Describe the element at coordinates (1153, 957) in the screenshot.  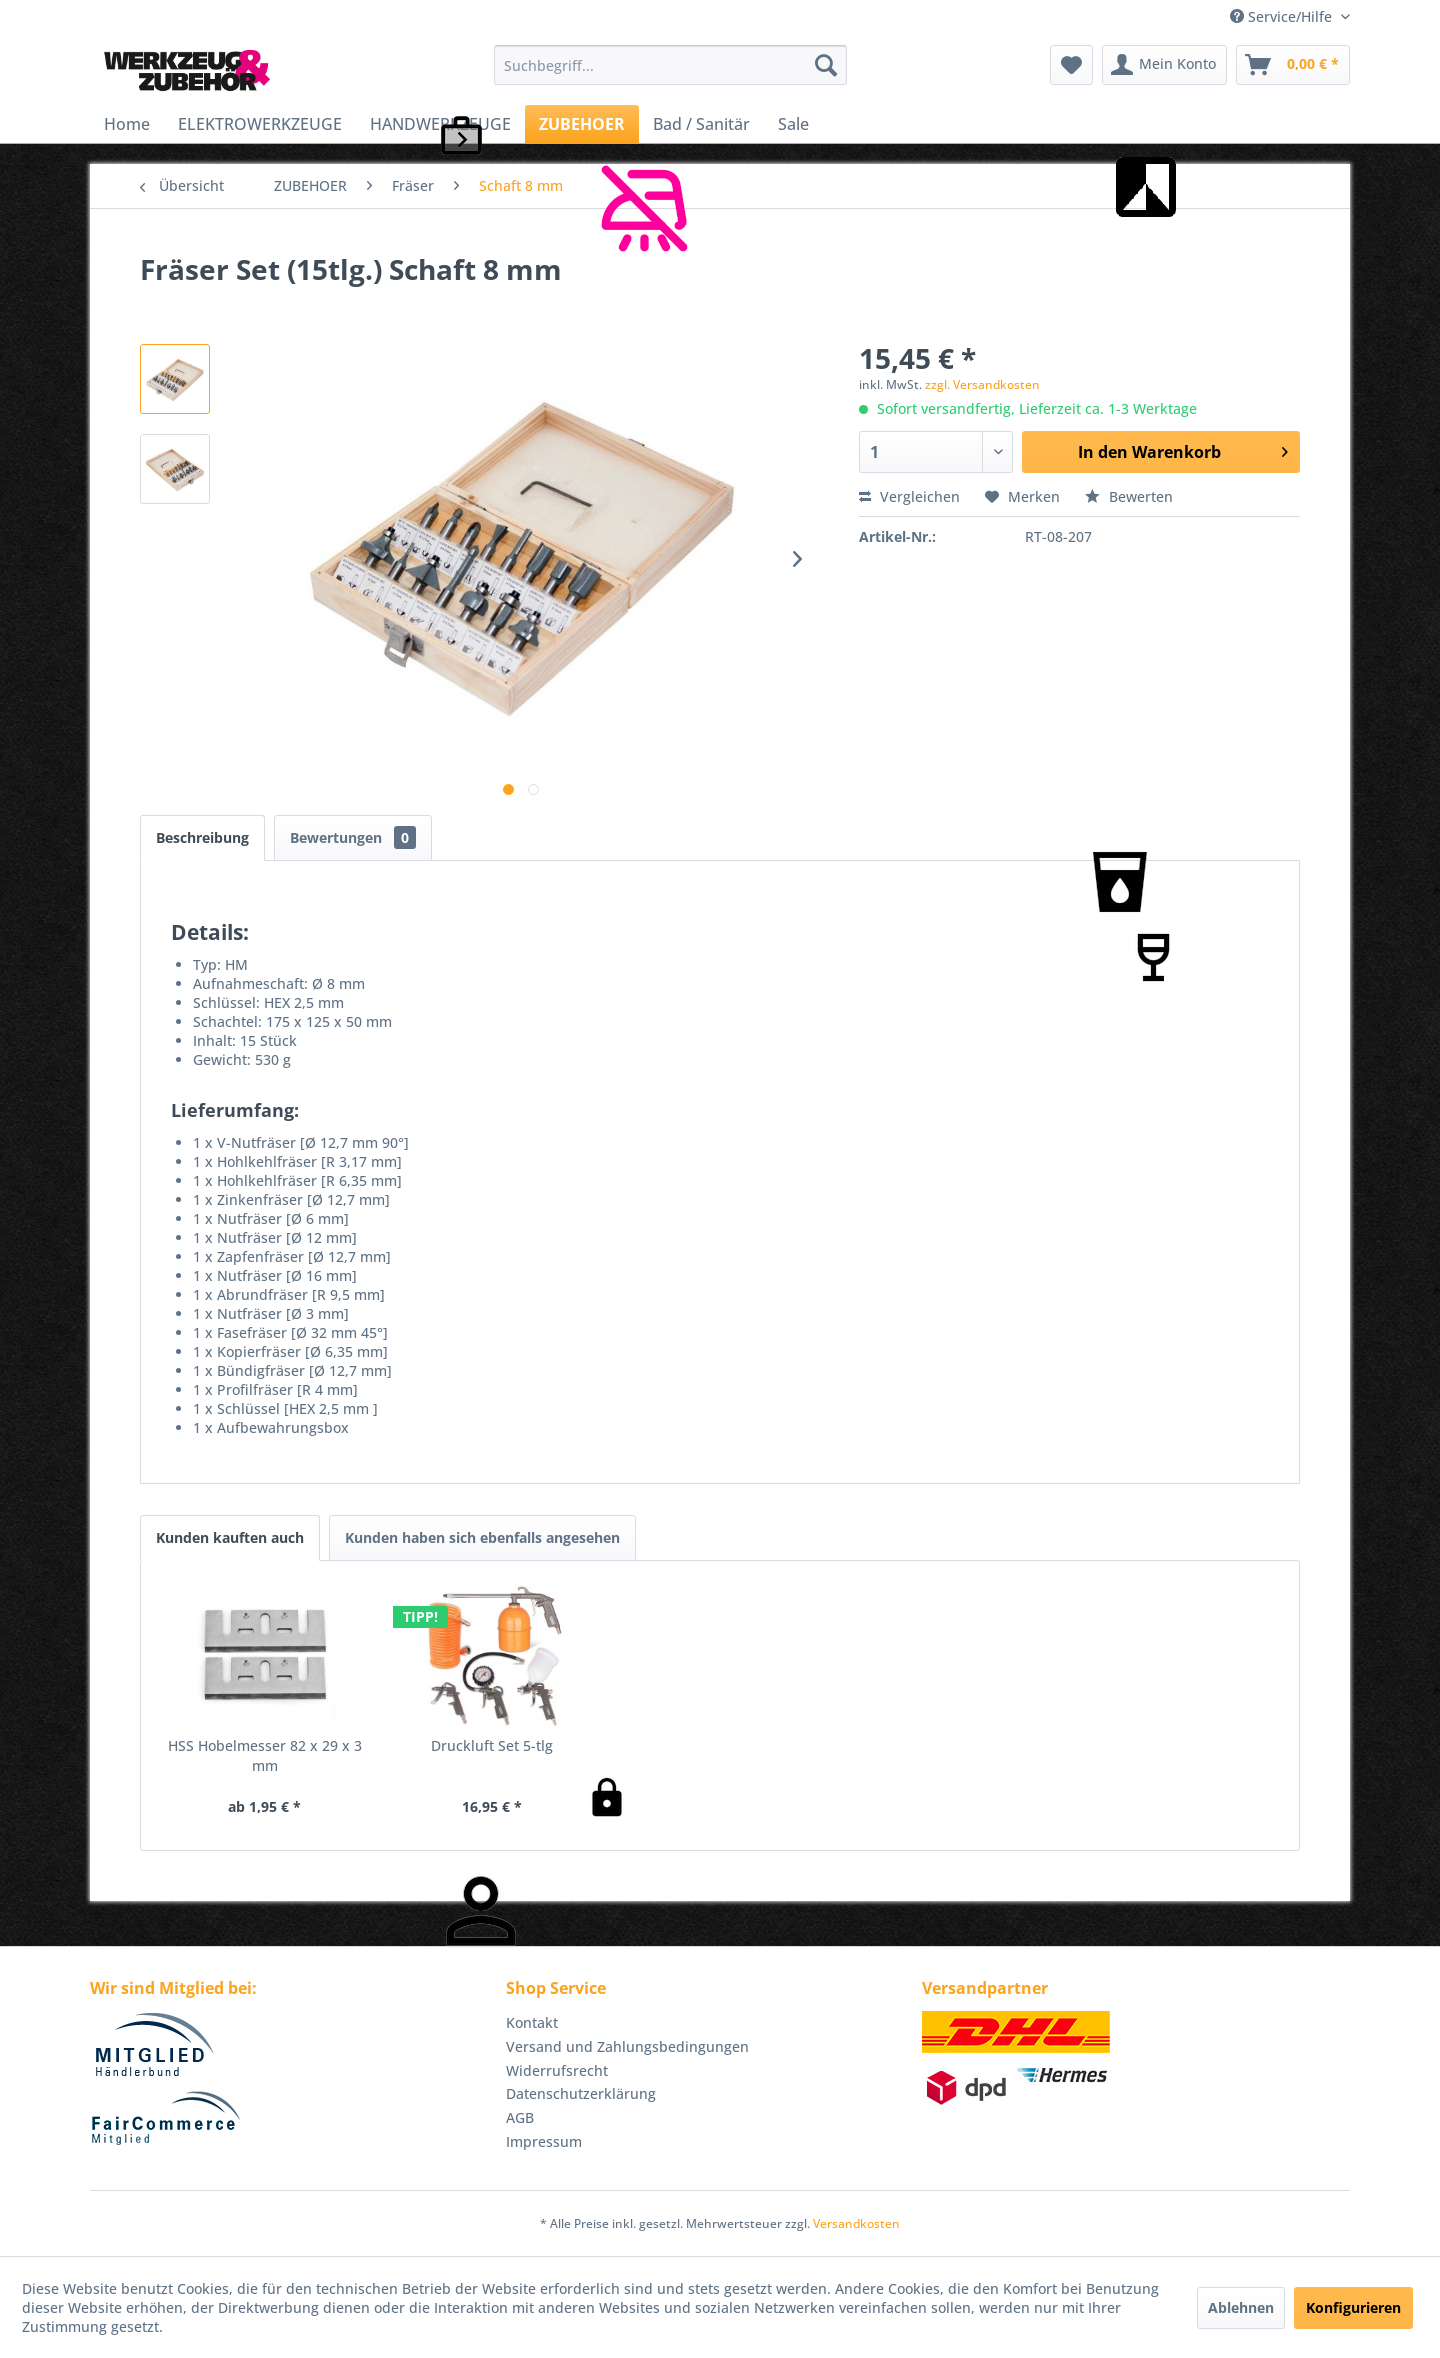
I see `find nearby wine bars or restaurants` at that location.